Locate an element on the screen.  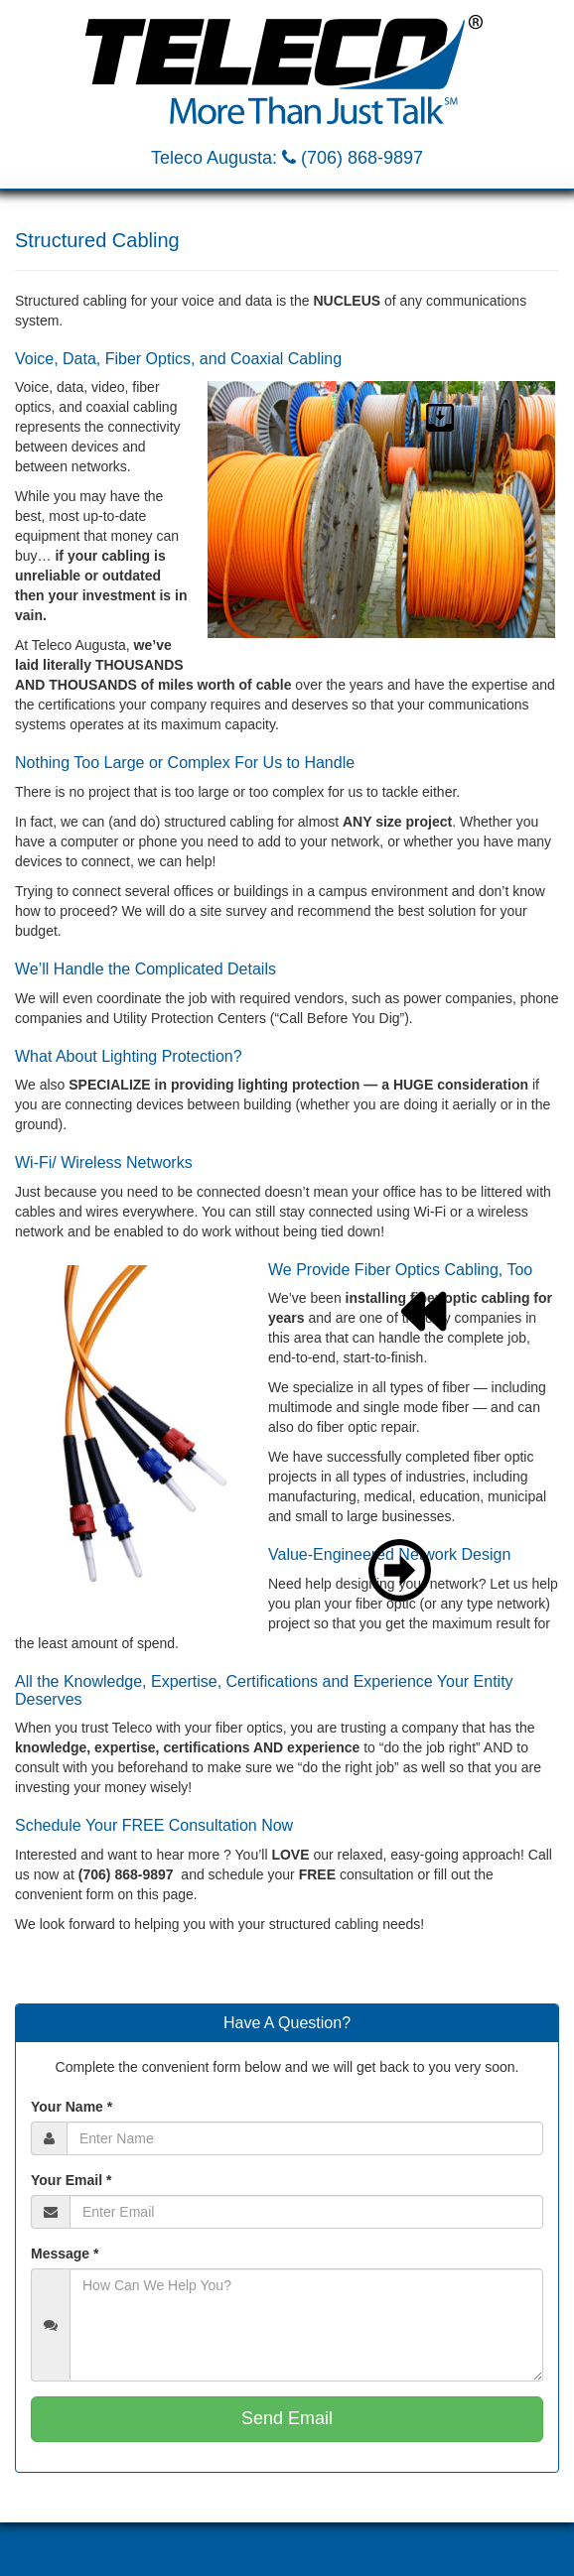
skip to previous track is located at coordinates (426, 1311).